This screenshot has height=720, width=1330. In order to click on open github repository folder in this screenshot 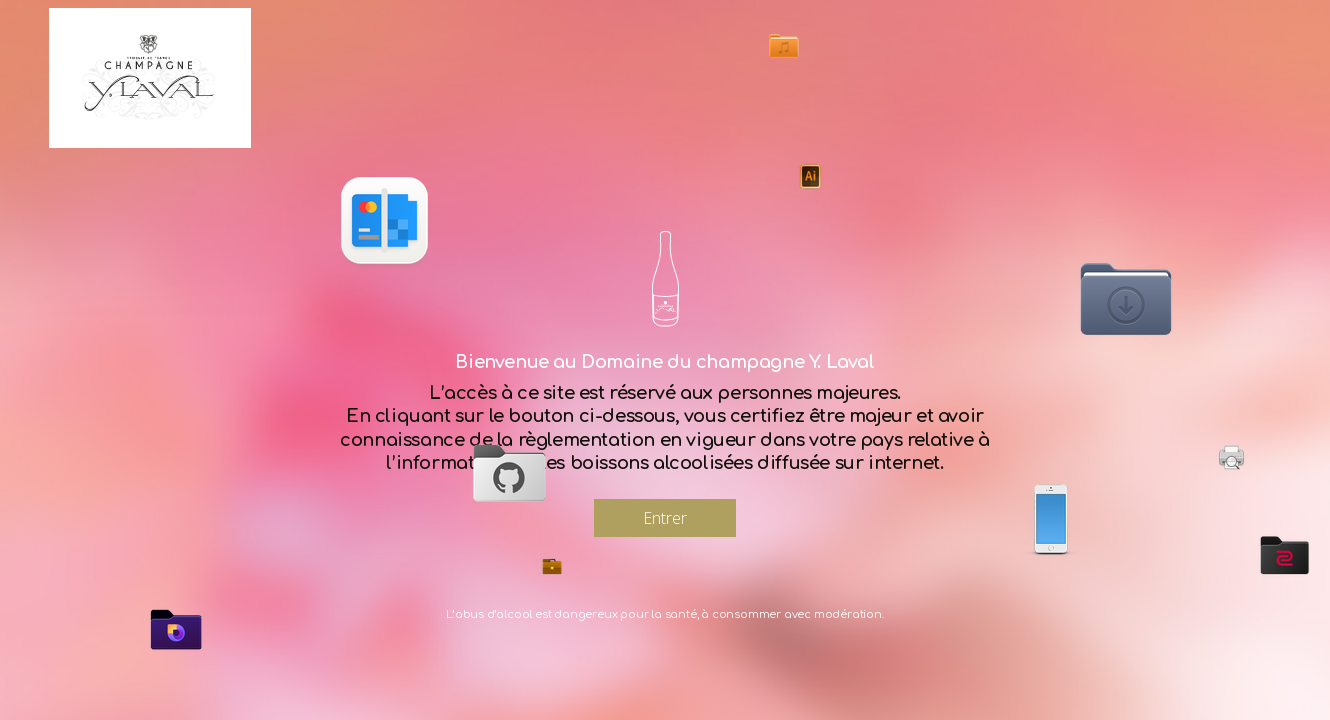, I will do `click(509, 475)`.